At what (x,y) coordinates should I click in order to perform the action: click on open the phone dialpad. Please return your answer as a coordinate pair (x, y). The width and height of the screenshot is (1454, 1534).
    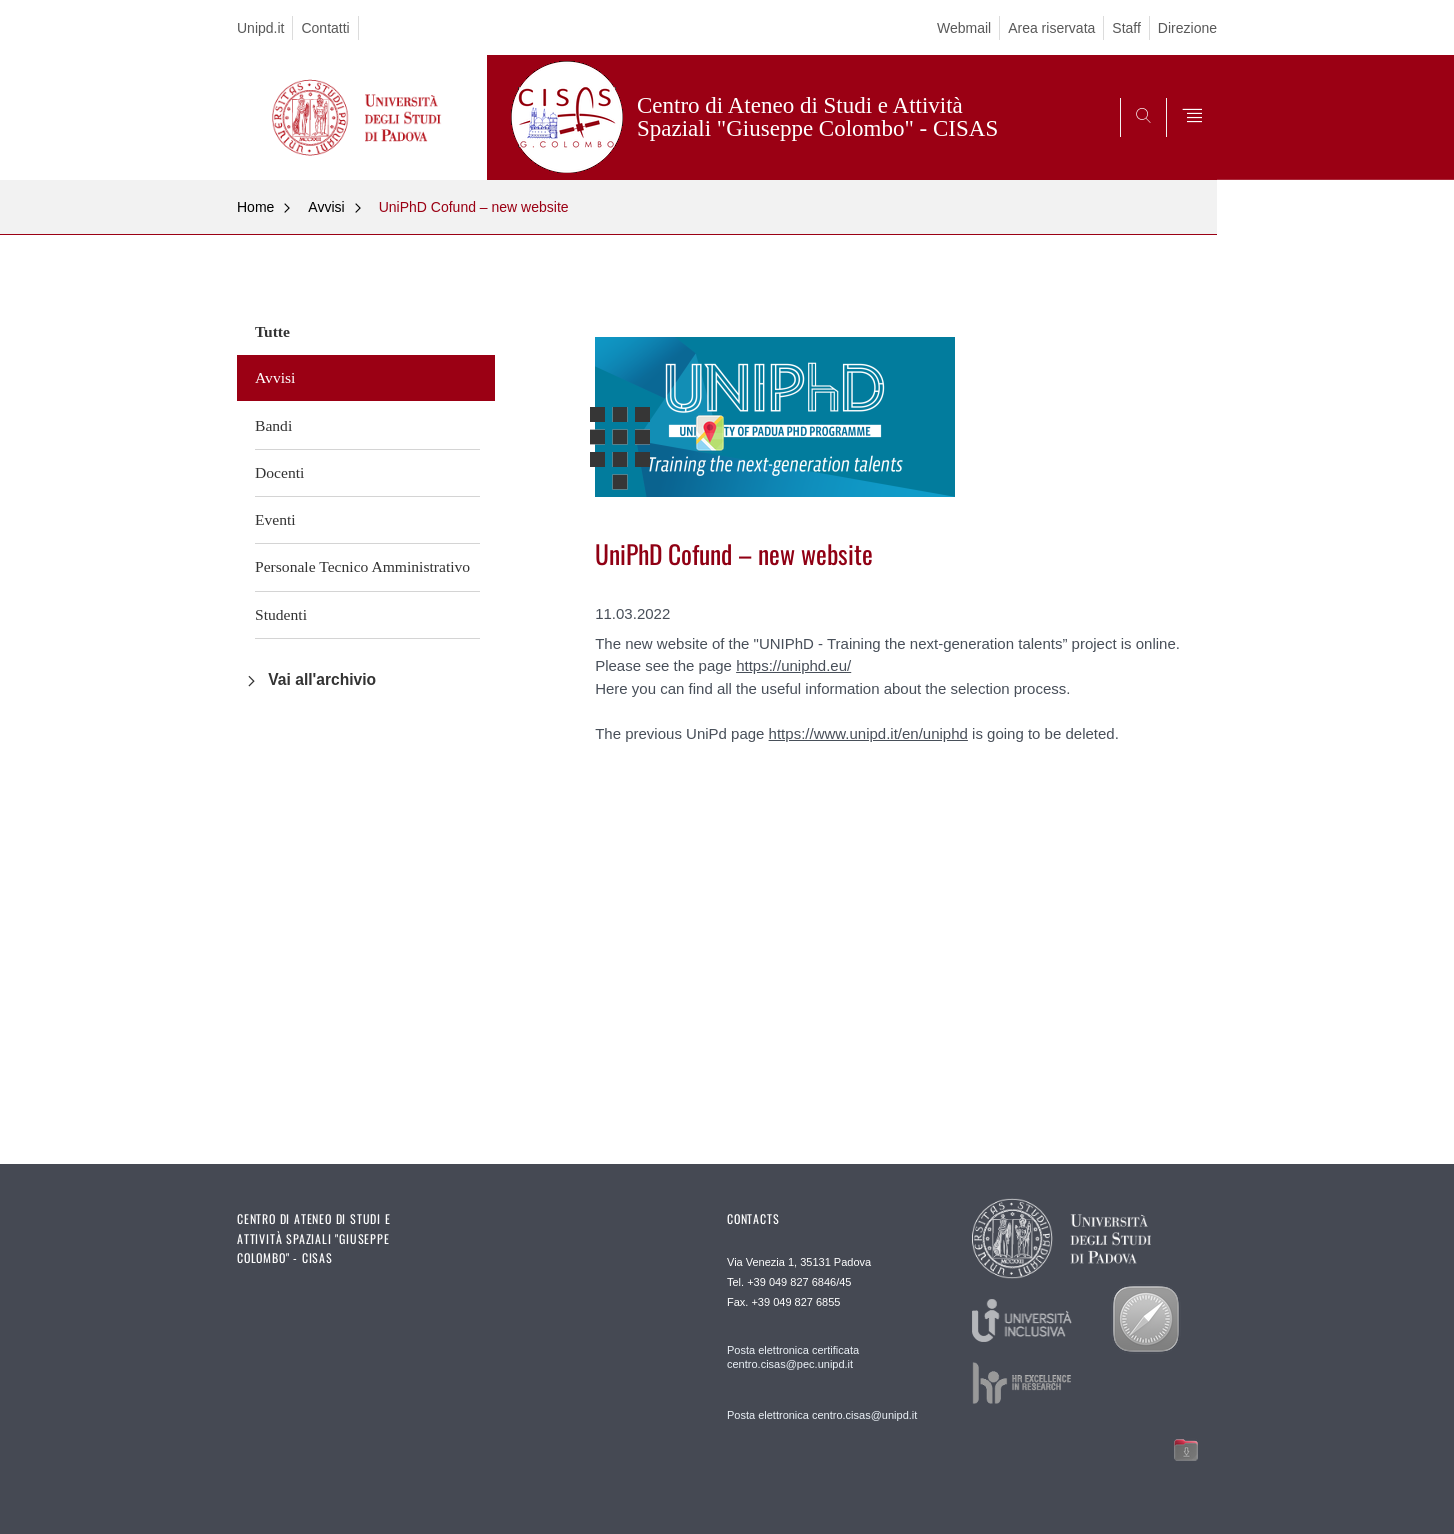
    Looking at the image, I should click on (620, 452).